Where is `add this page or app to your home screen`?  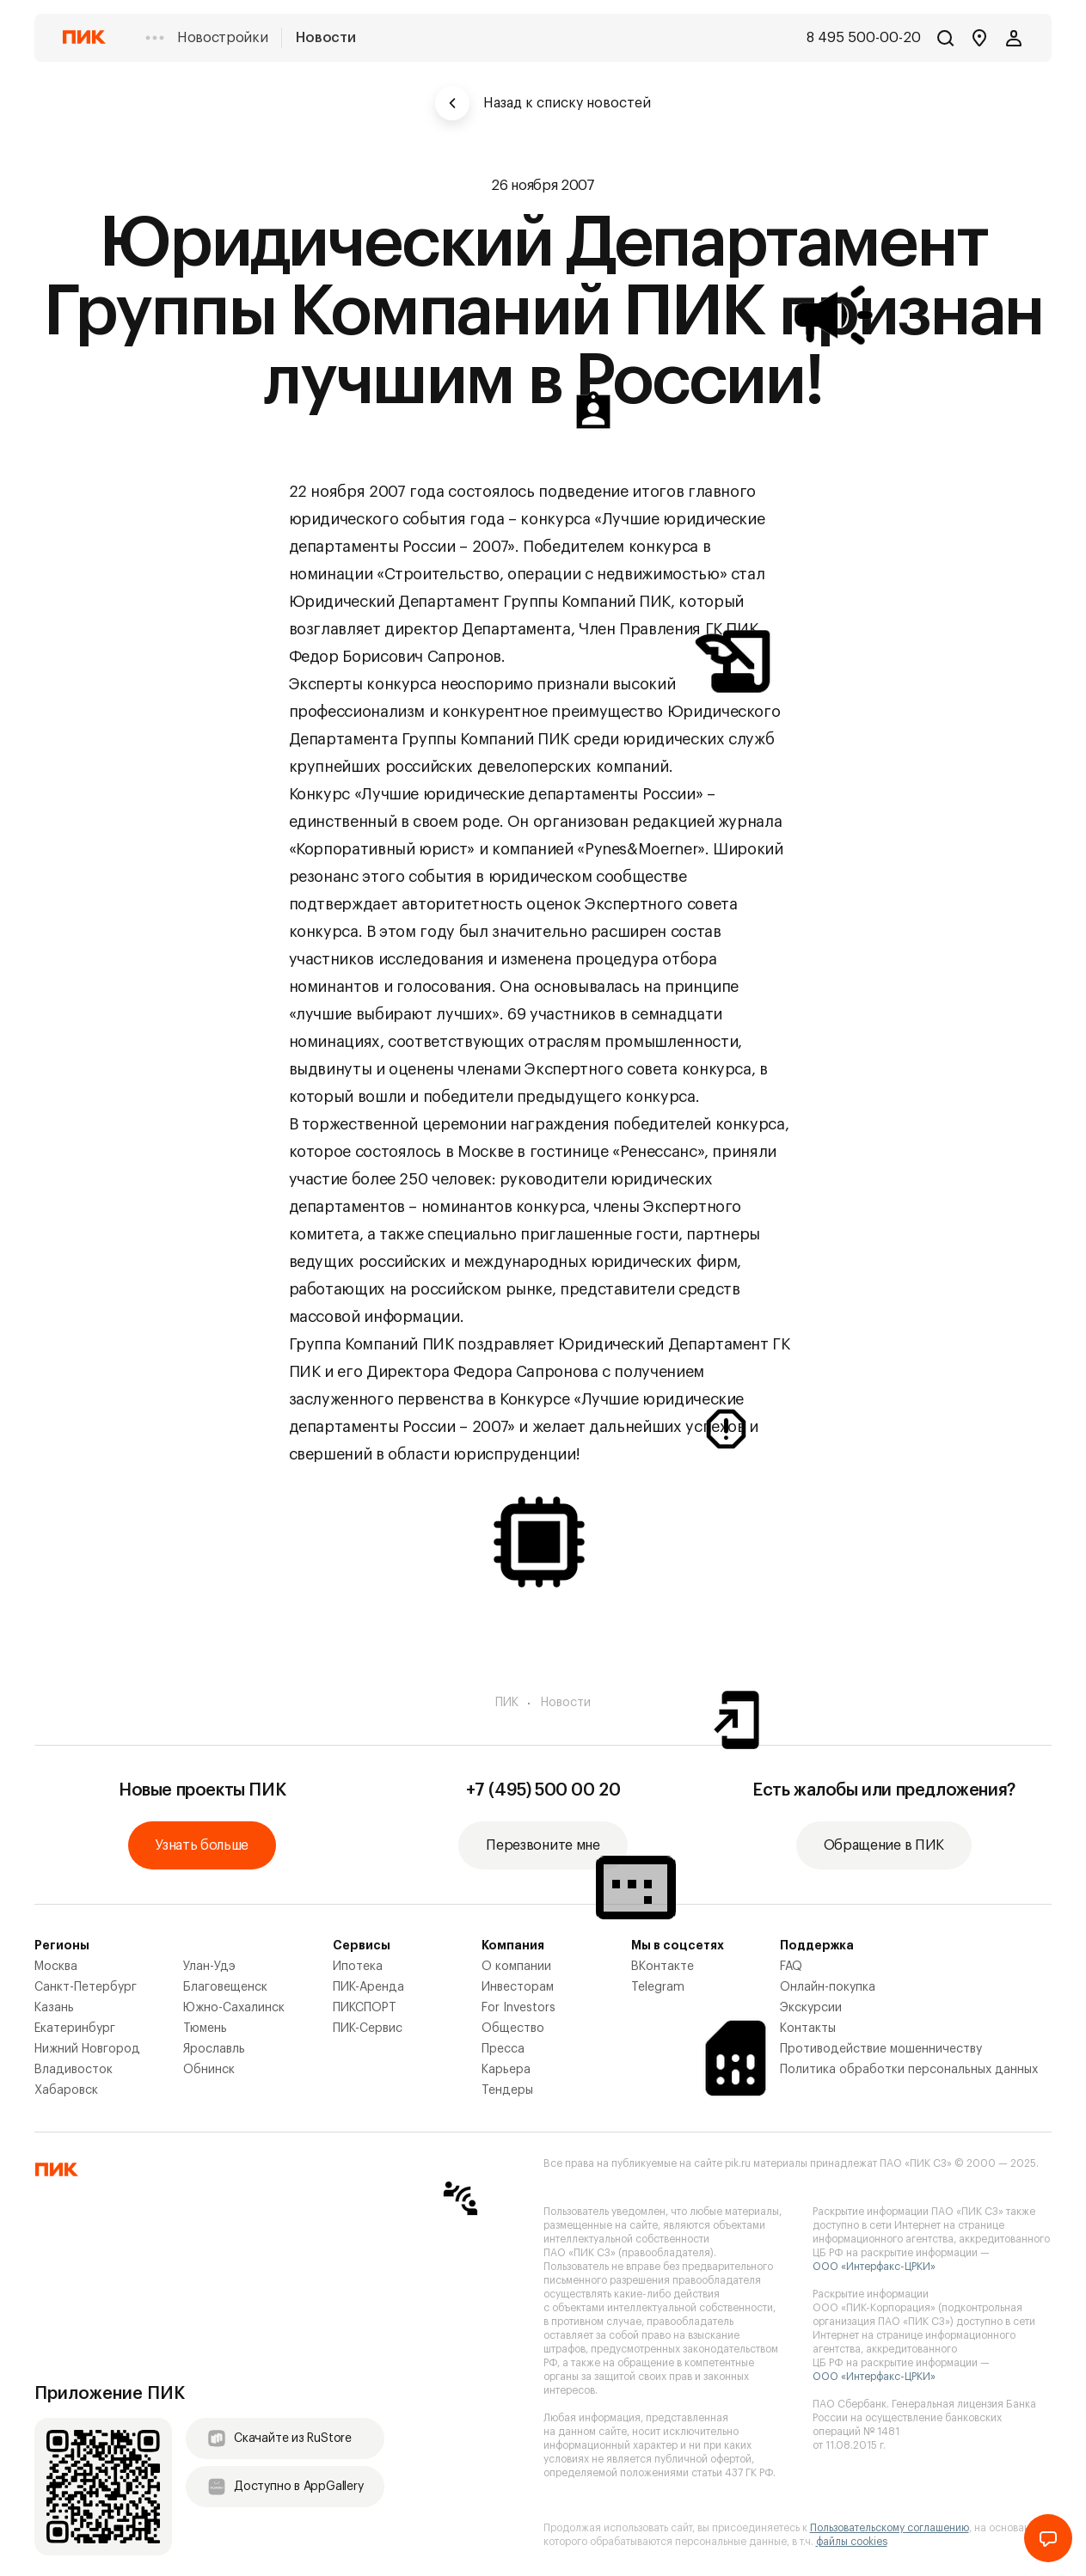 add this page or app to your home screen is located at coordinates (738, 1720).